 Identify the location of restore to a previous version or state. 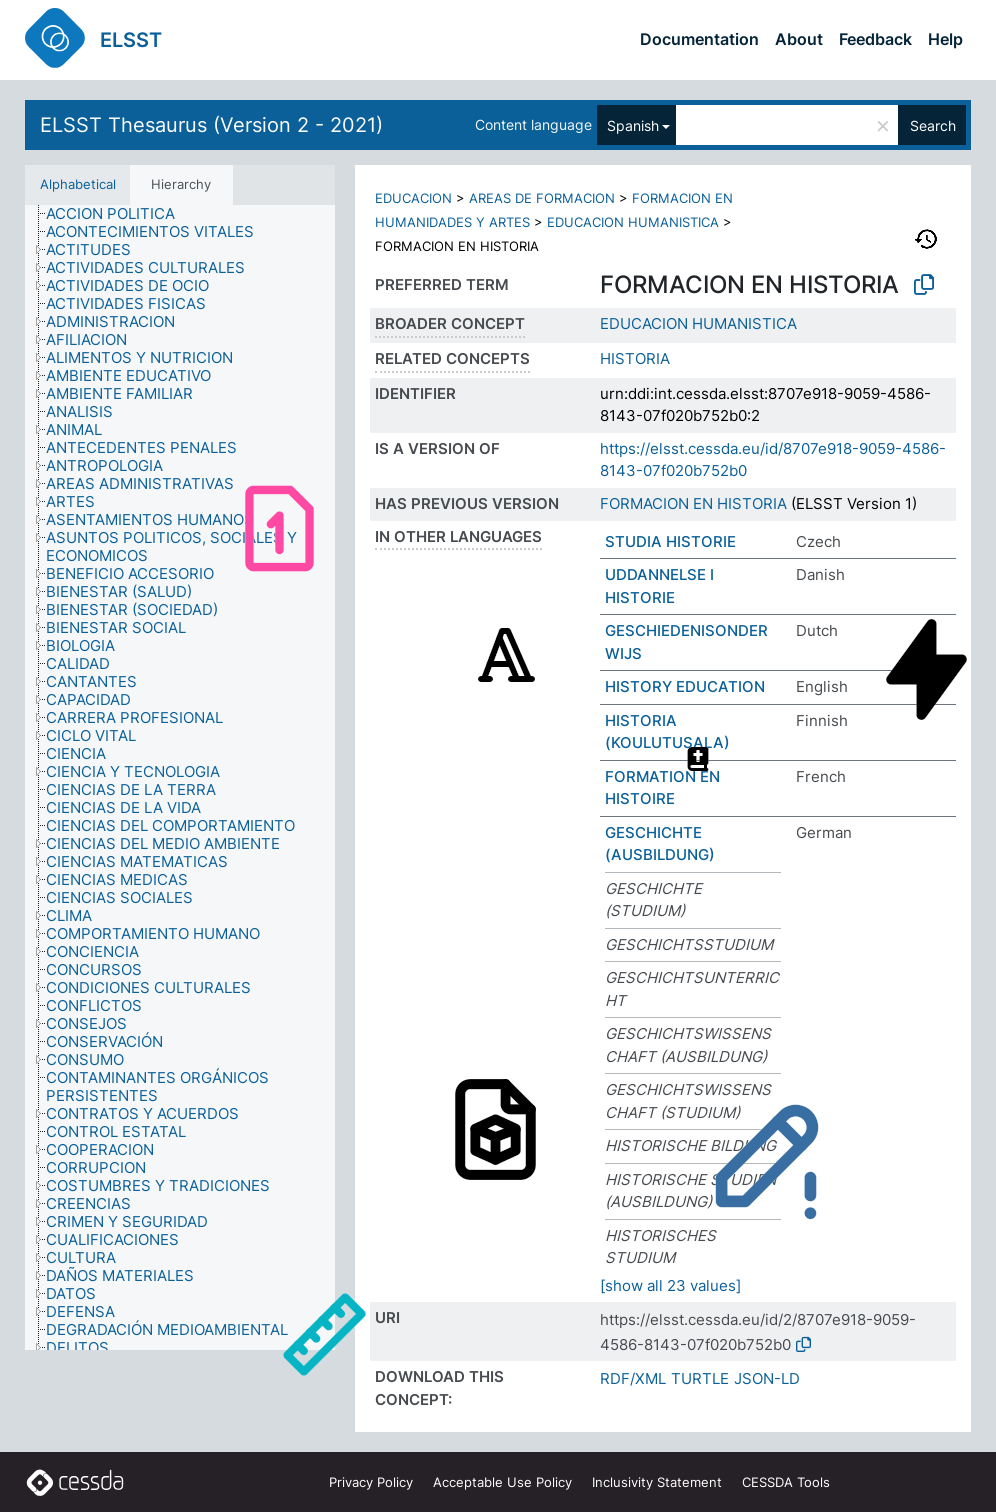
(926, 239).